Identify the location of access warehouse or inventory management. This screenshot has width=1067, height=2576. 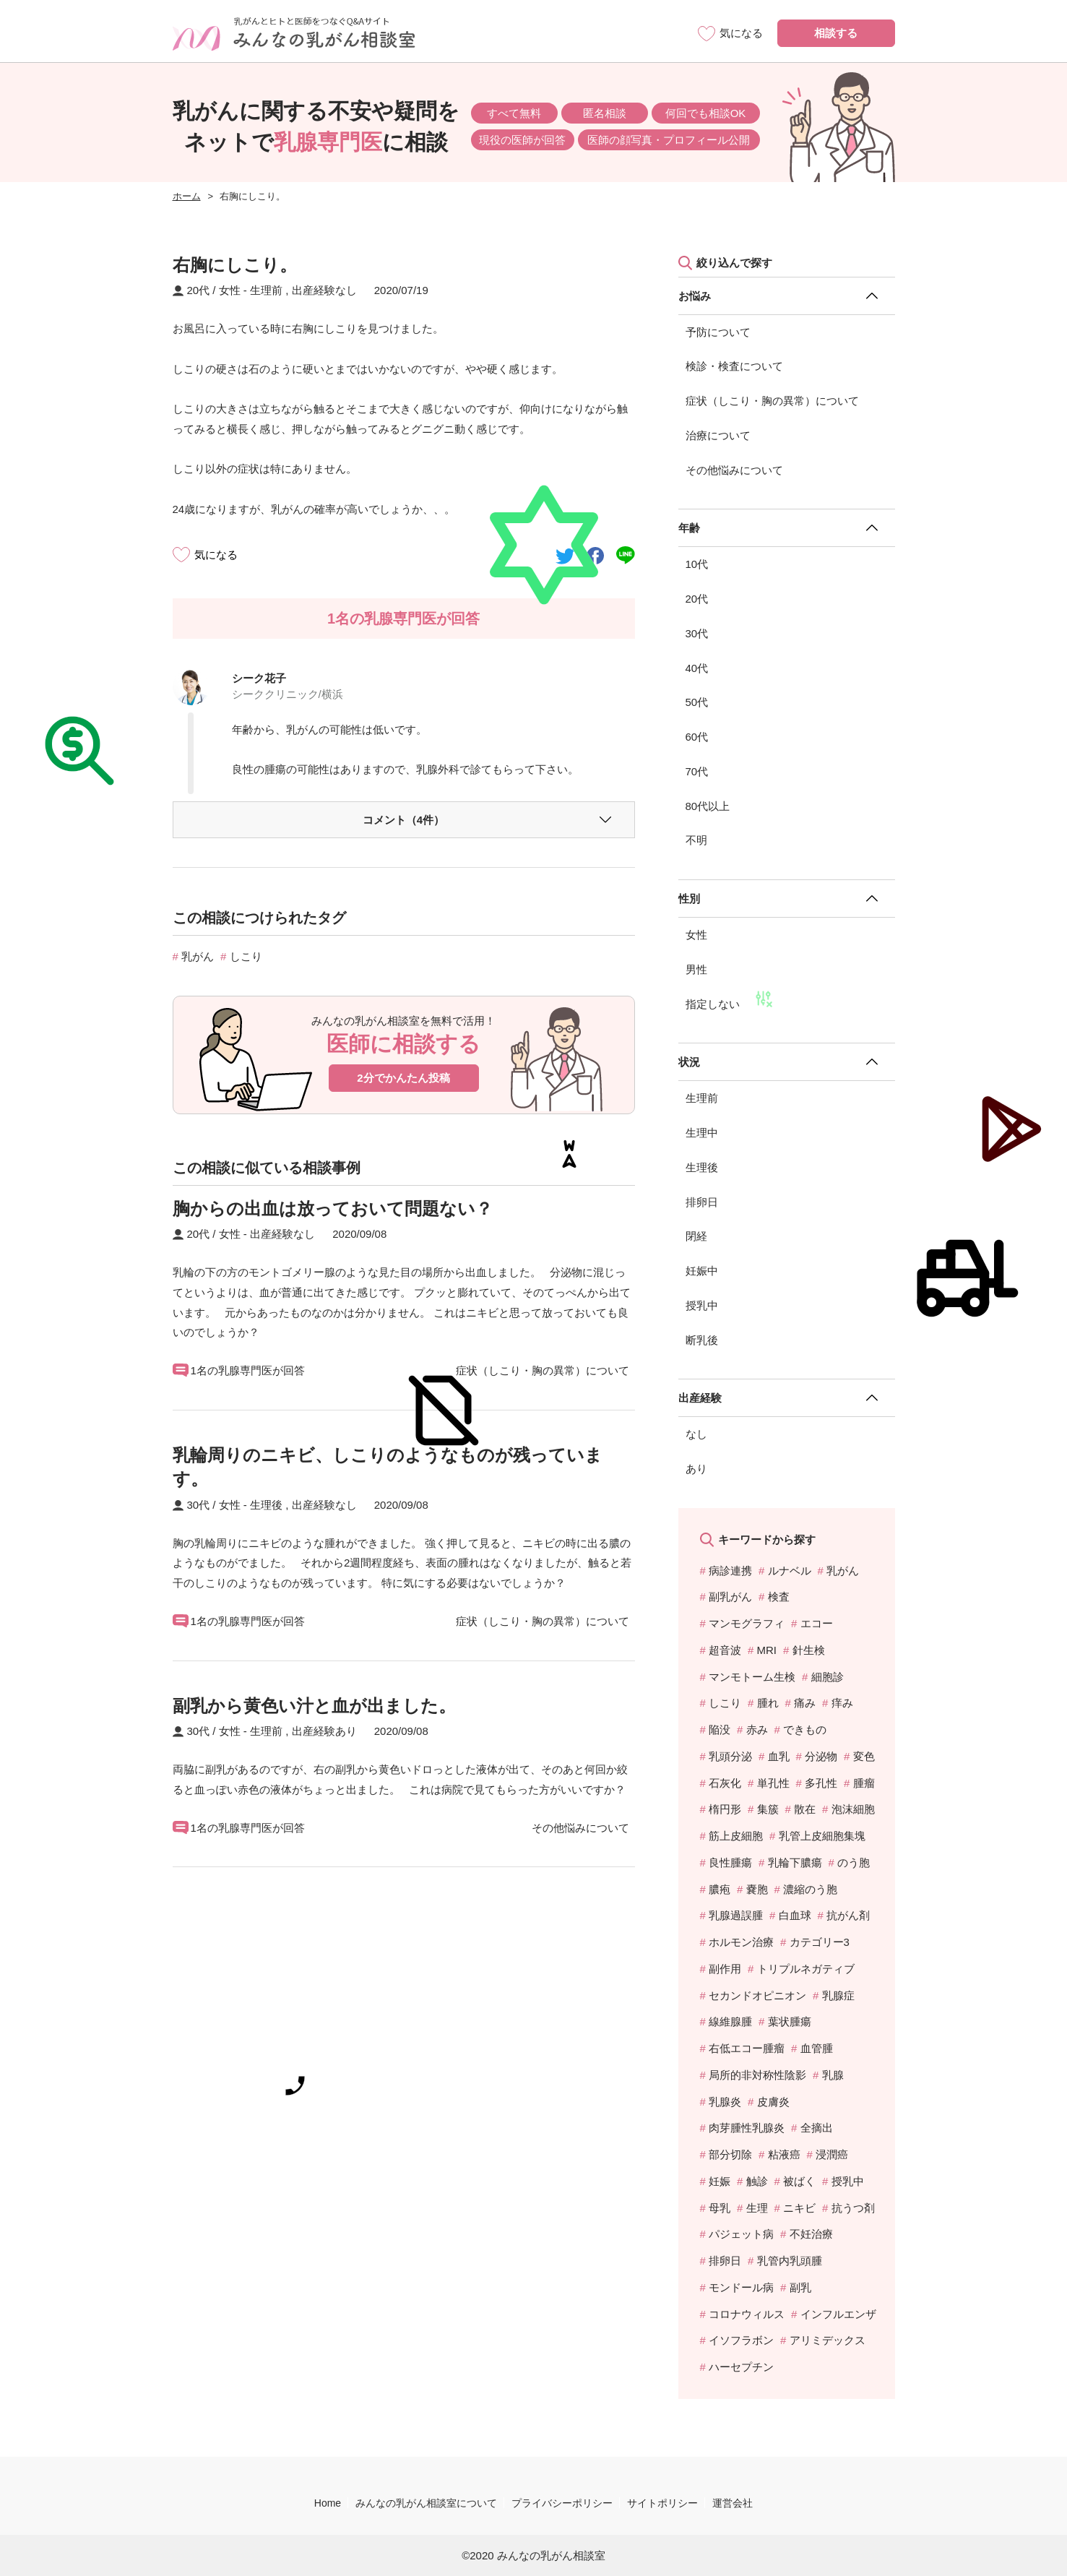
(965, 1278).